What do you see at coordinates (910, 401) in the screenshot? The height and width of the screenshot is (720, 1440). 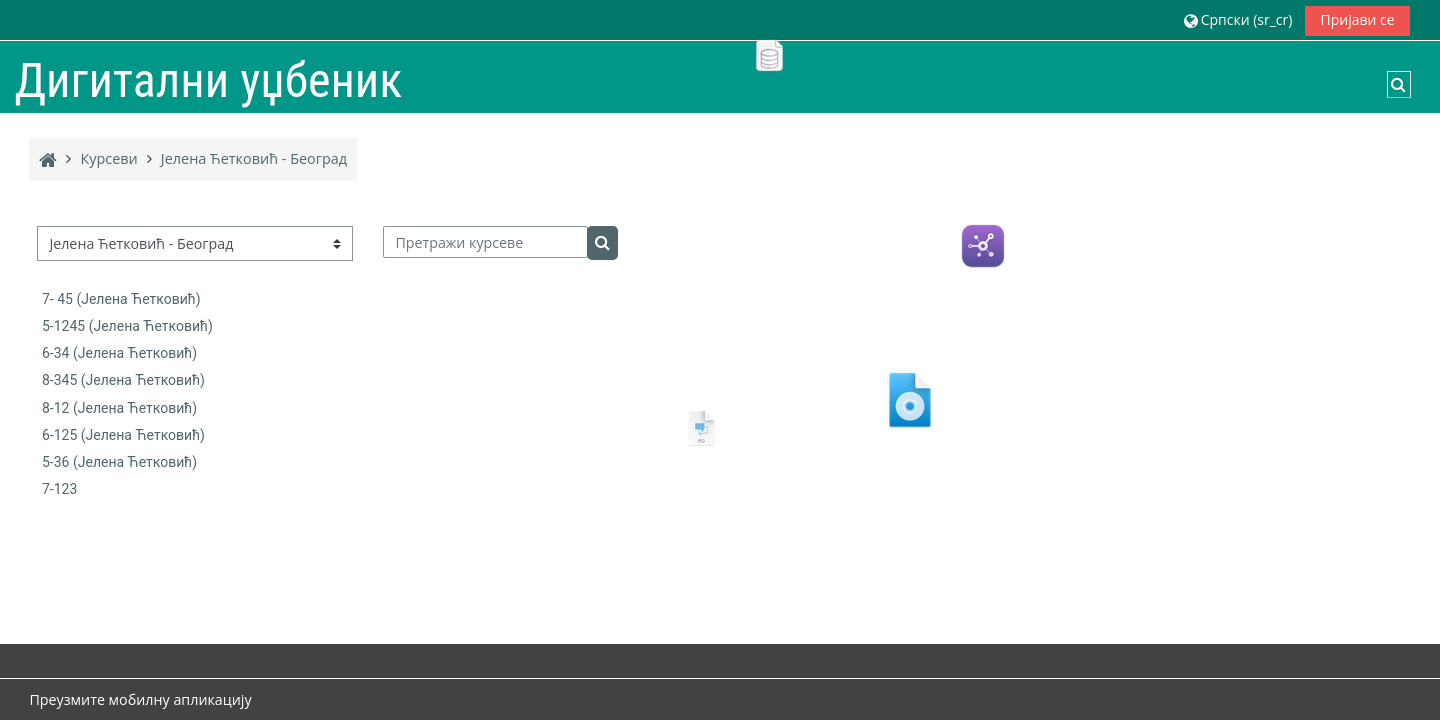 I see `an ovf virtual machine configuration file` at bounding box center [910, 401].